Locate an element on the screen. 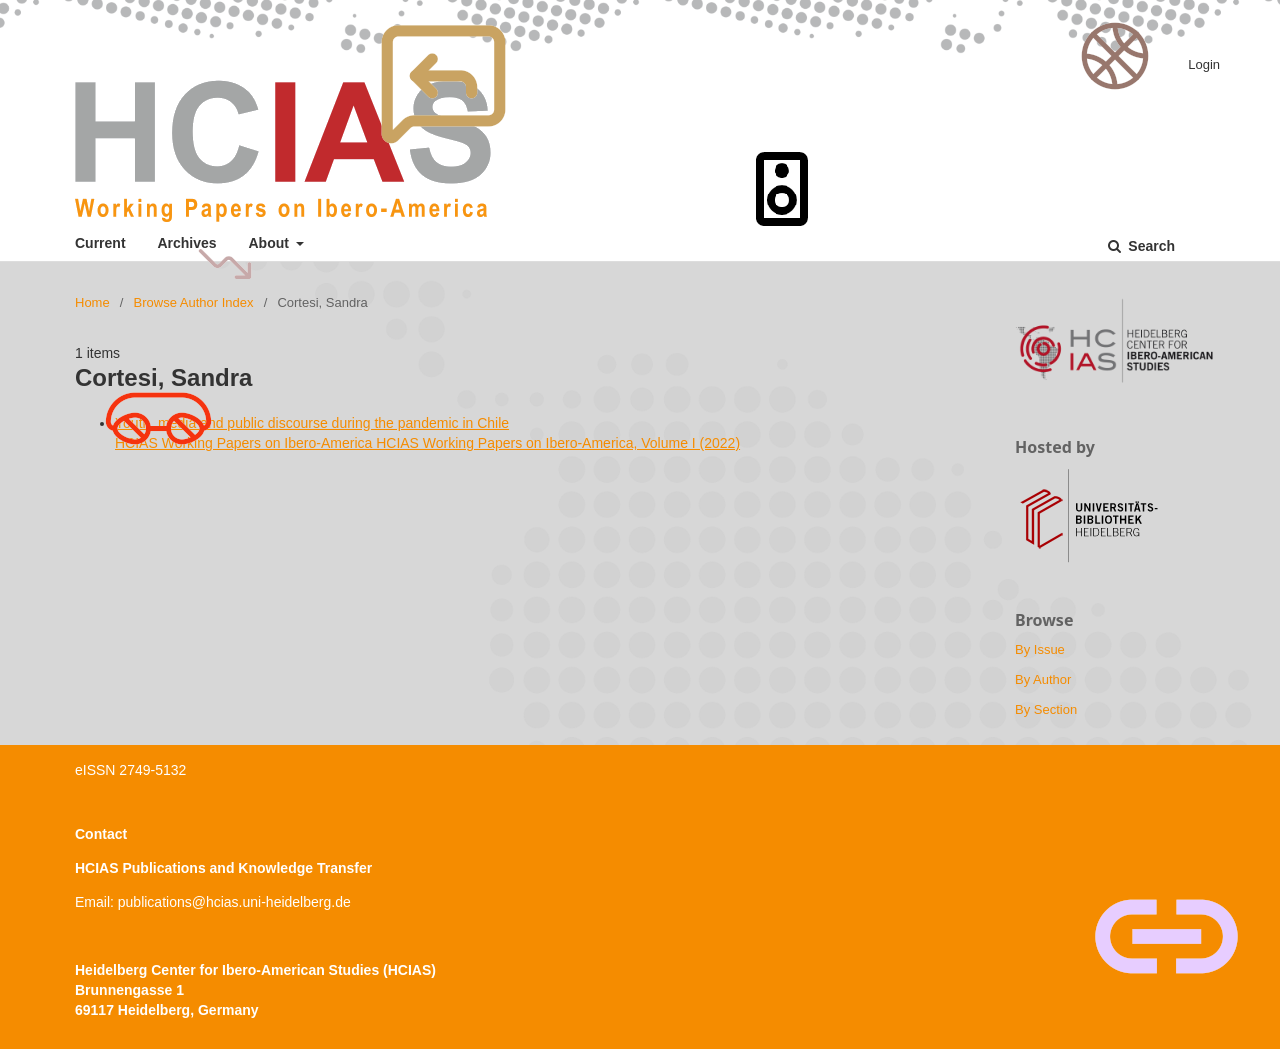 This screenshot has height=1049, width=1280. indicates a declining trend or decreasing value is located at coordinates (225, 264).